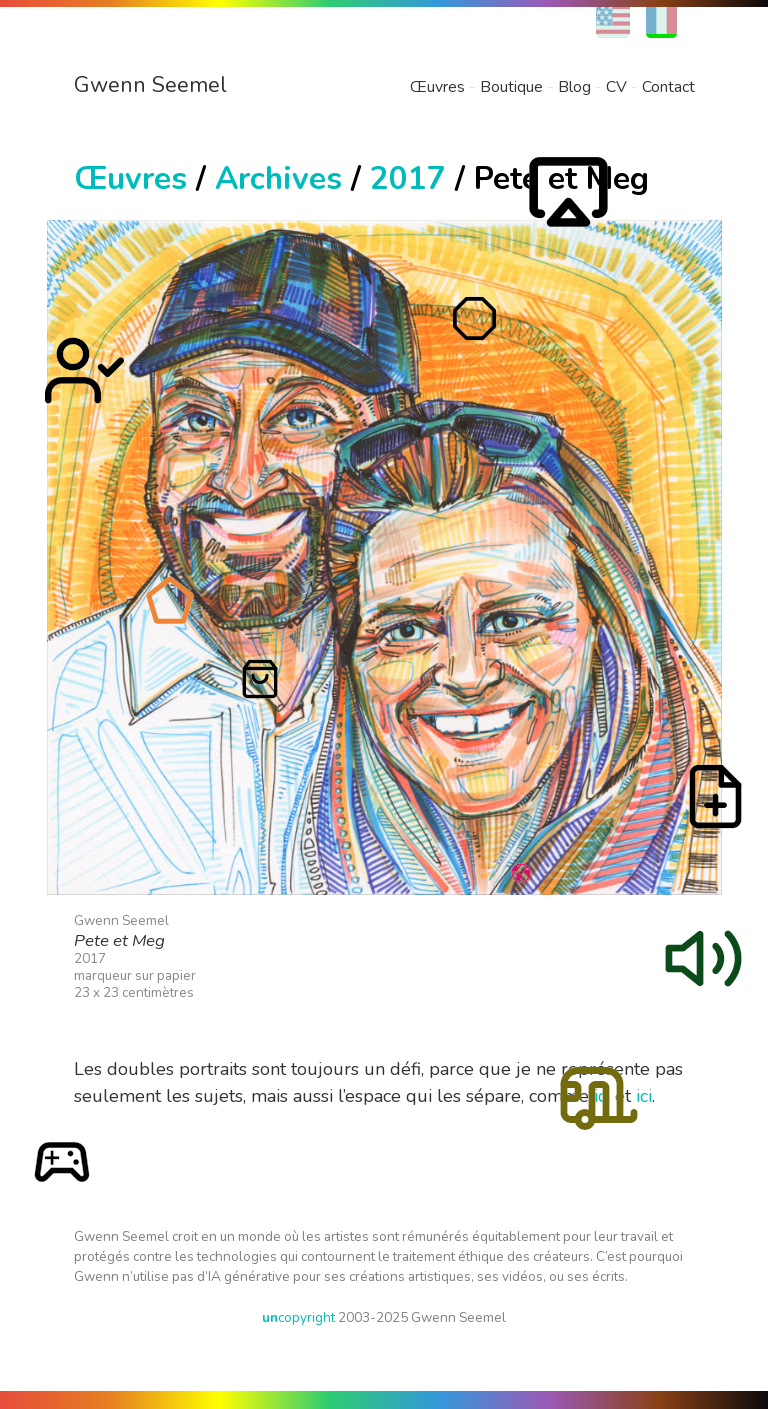  What do you see at coordinates (84, 370) in the screenshot?
I see `verify or approve a user account` at bounding box center [84, 370].